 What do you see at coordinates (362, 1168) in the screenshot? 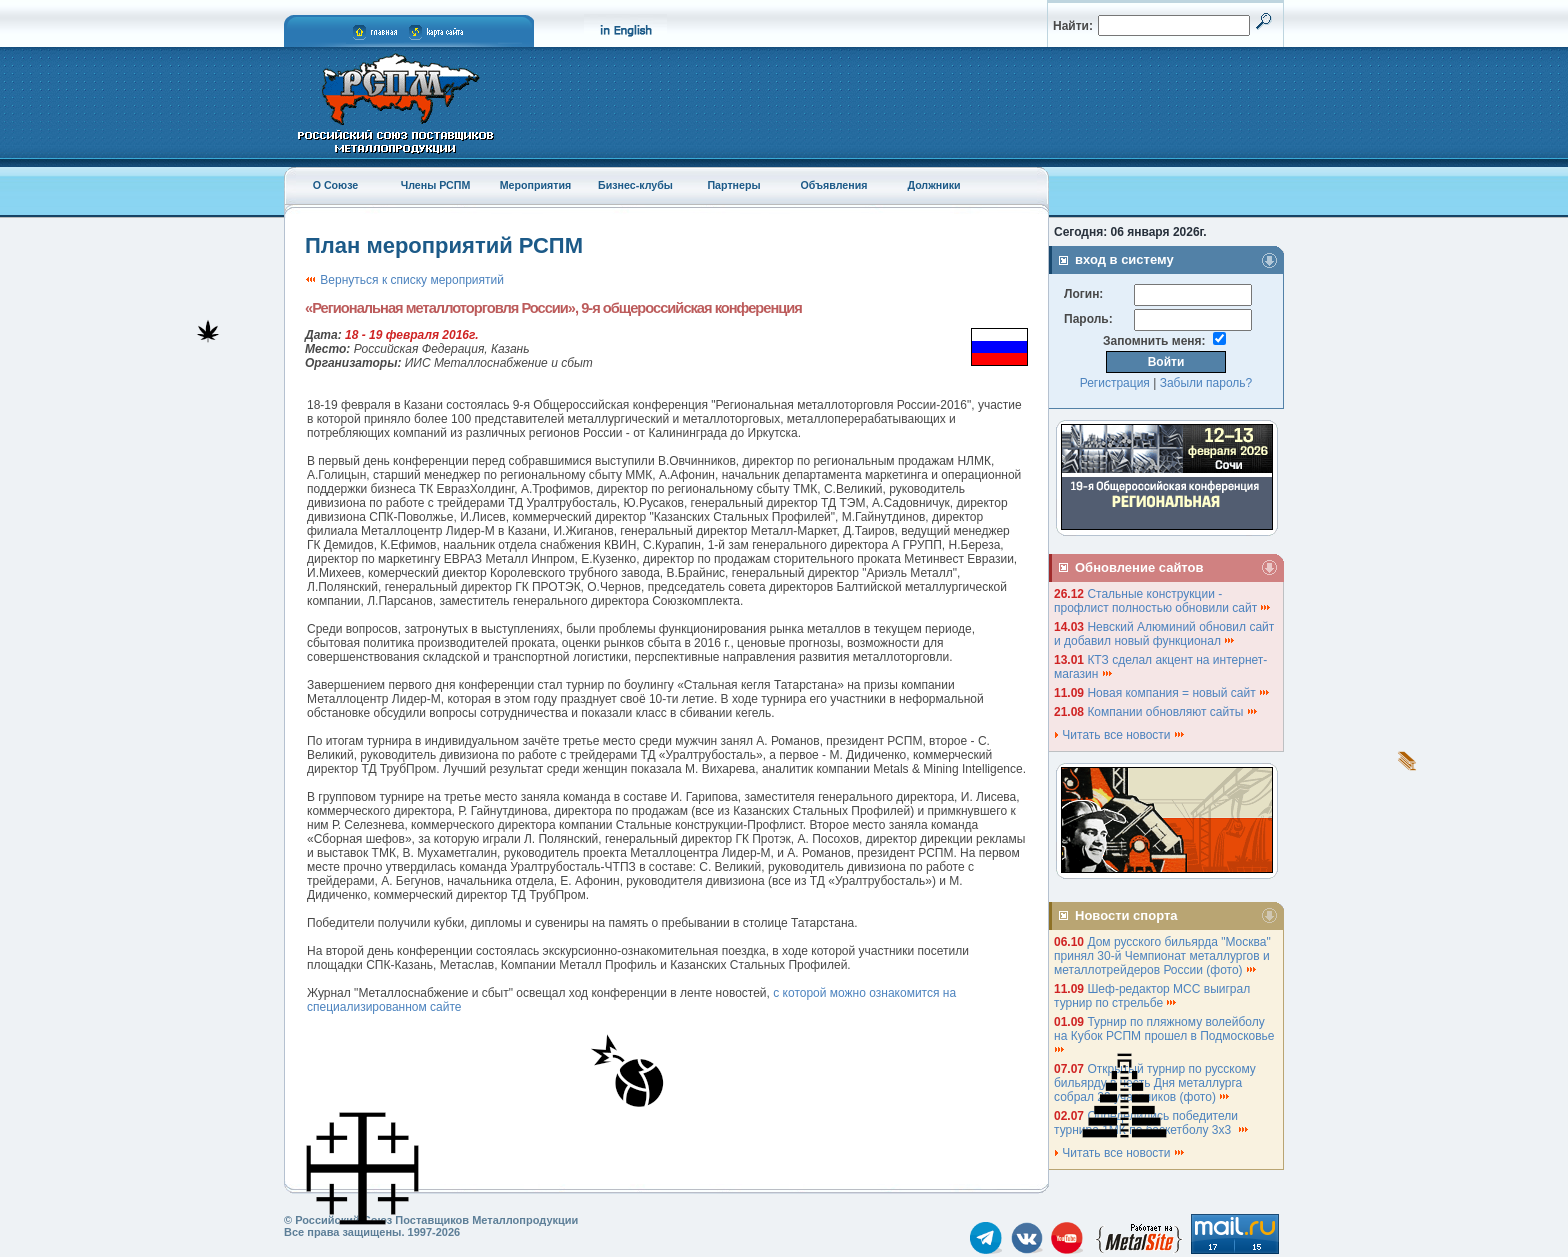
I see `religious or faith-based content indicator` at bounding box center [362, 1168].